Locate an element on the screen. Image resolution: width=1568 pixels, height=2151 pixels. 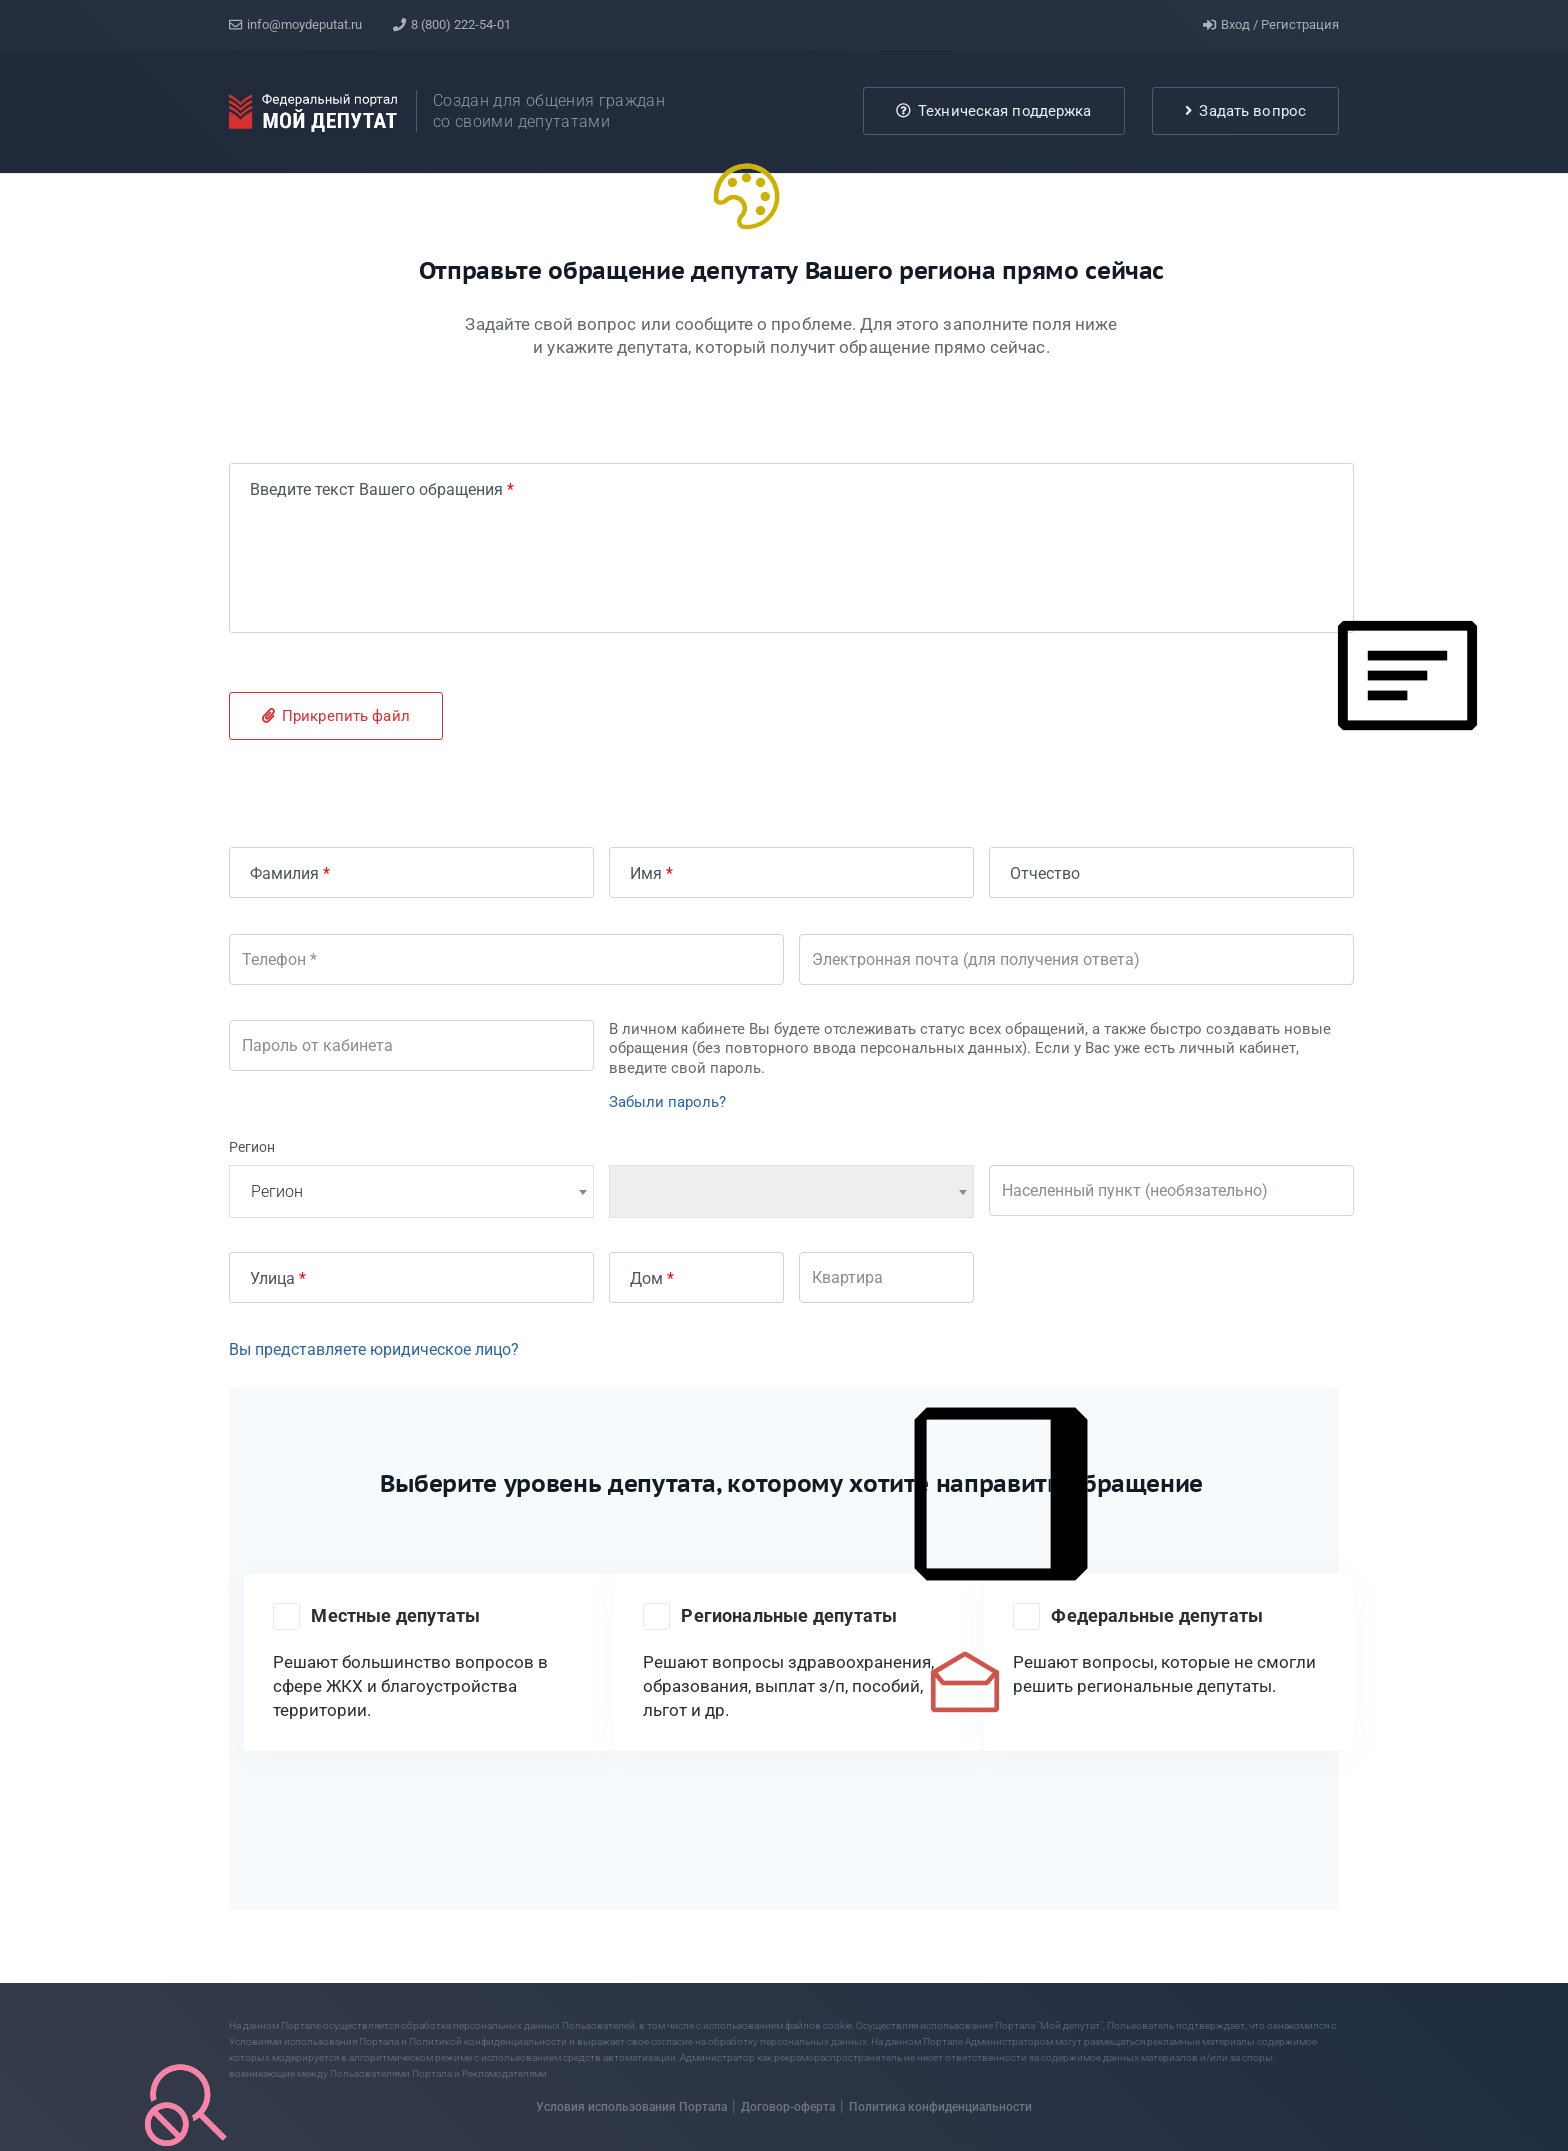
add a new note or document is located at coordinates (1407, 680).